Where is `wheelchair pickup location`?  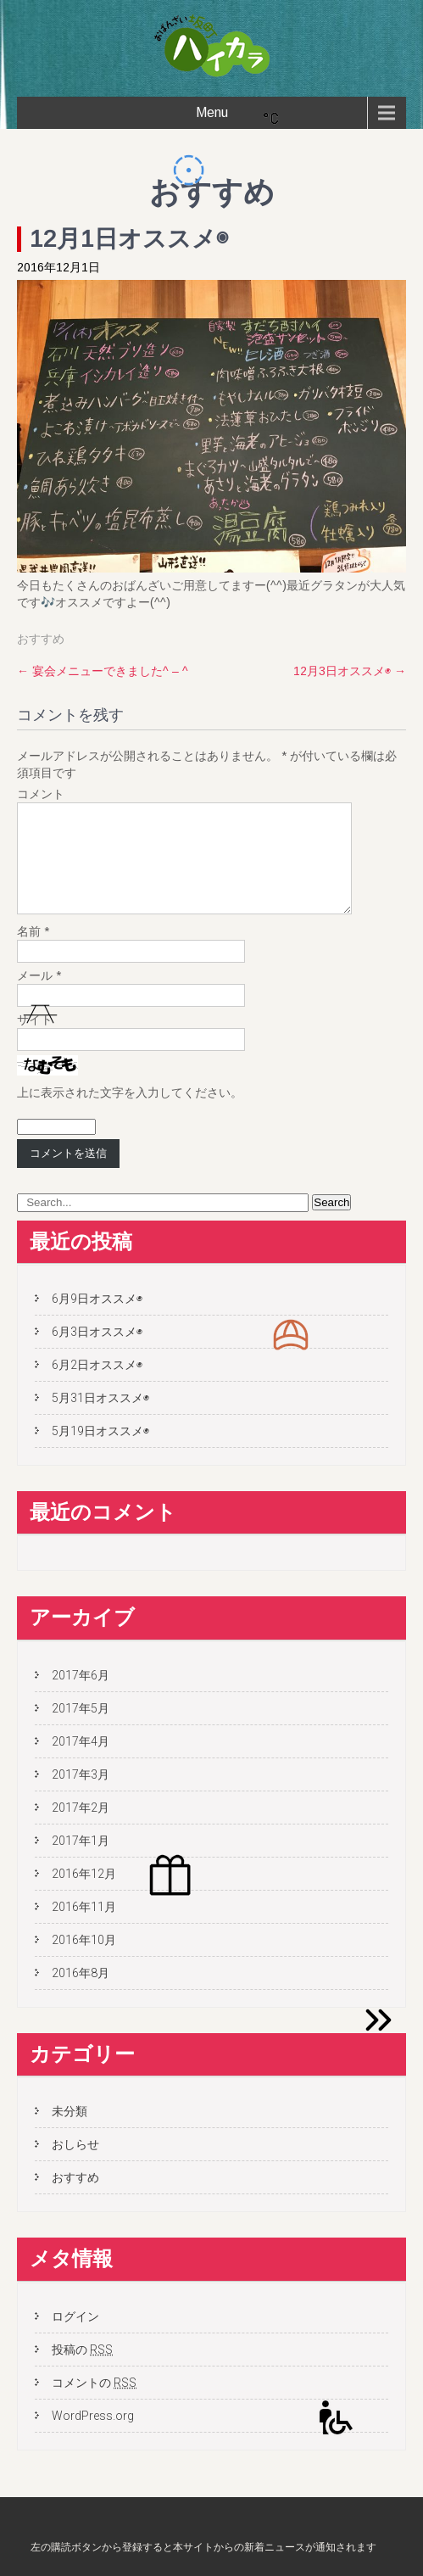
wheelchair pickup location is located at coordinates (335, 2417).